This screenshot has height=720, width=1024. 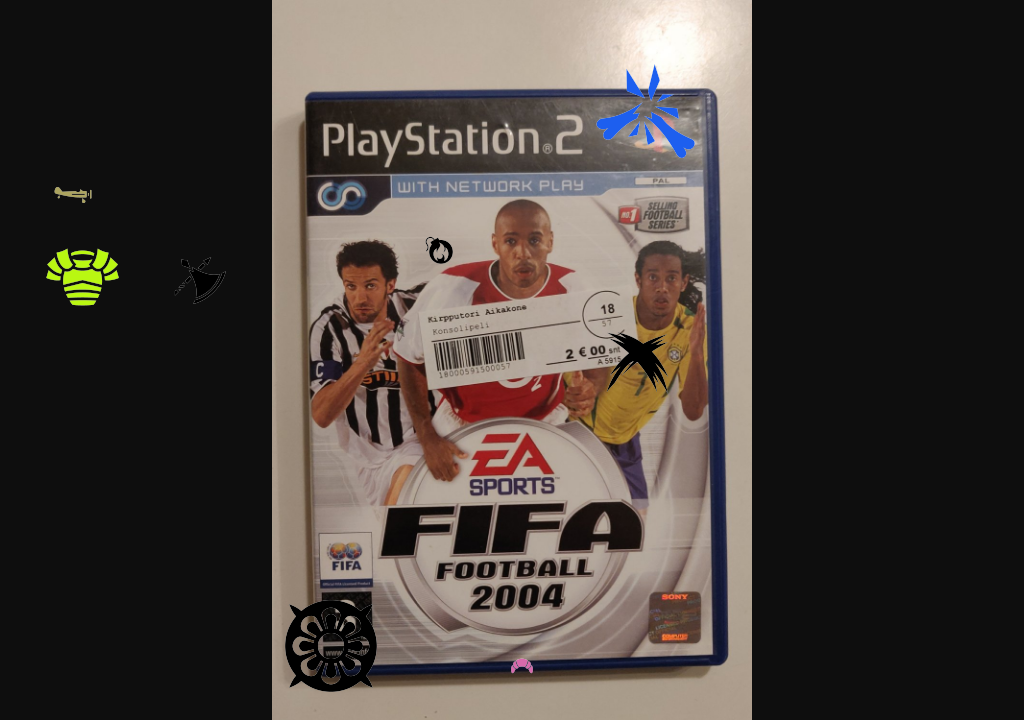 What do you see at coordinates (439, 250) in the screenshot?
I see `use fire bomb attack or ability` at bounding box center [439, 250].